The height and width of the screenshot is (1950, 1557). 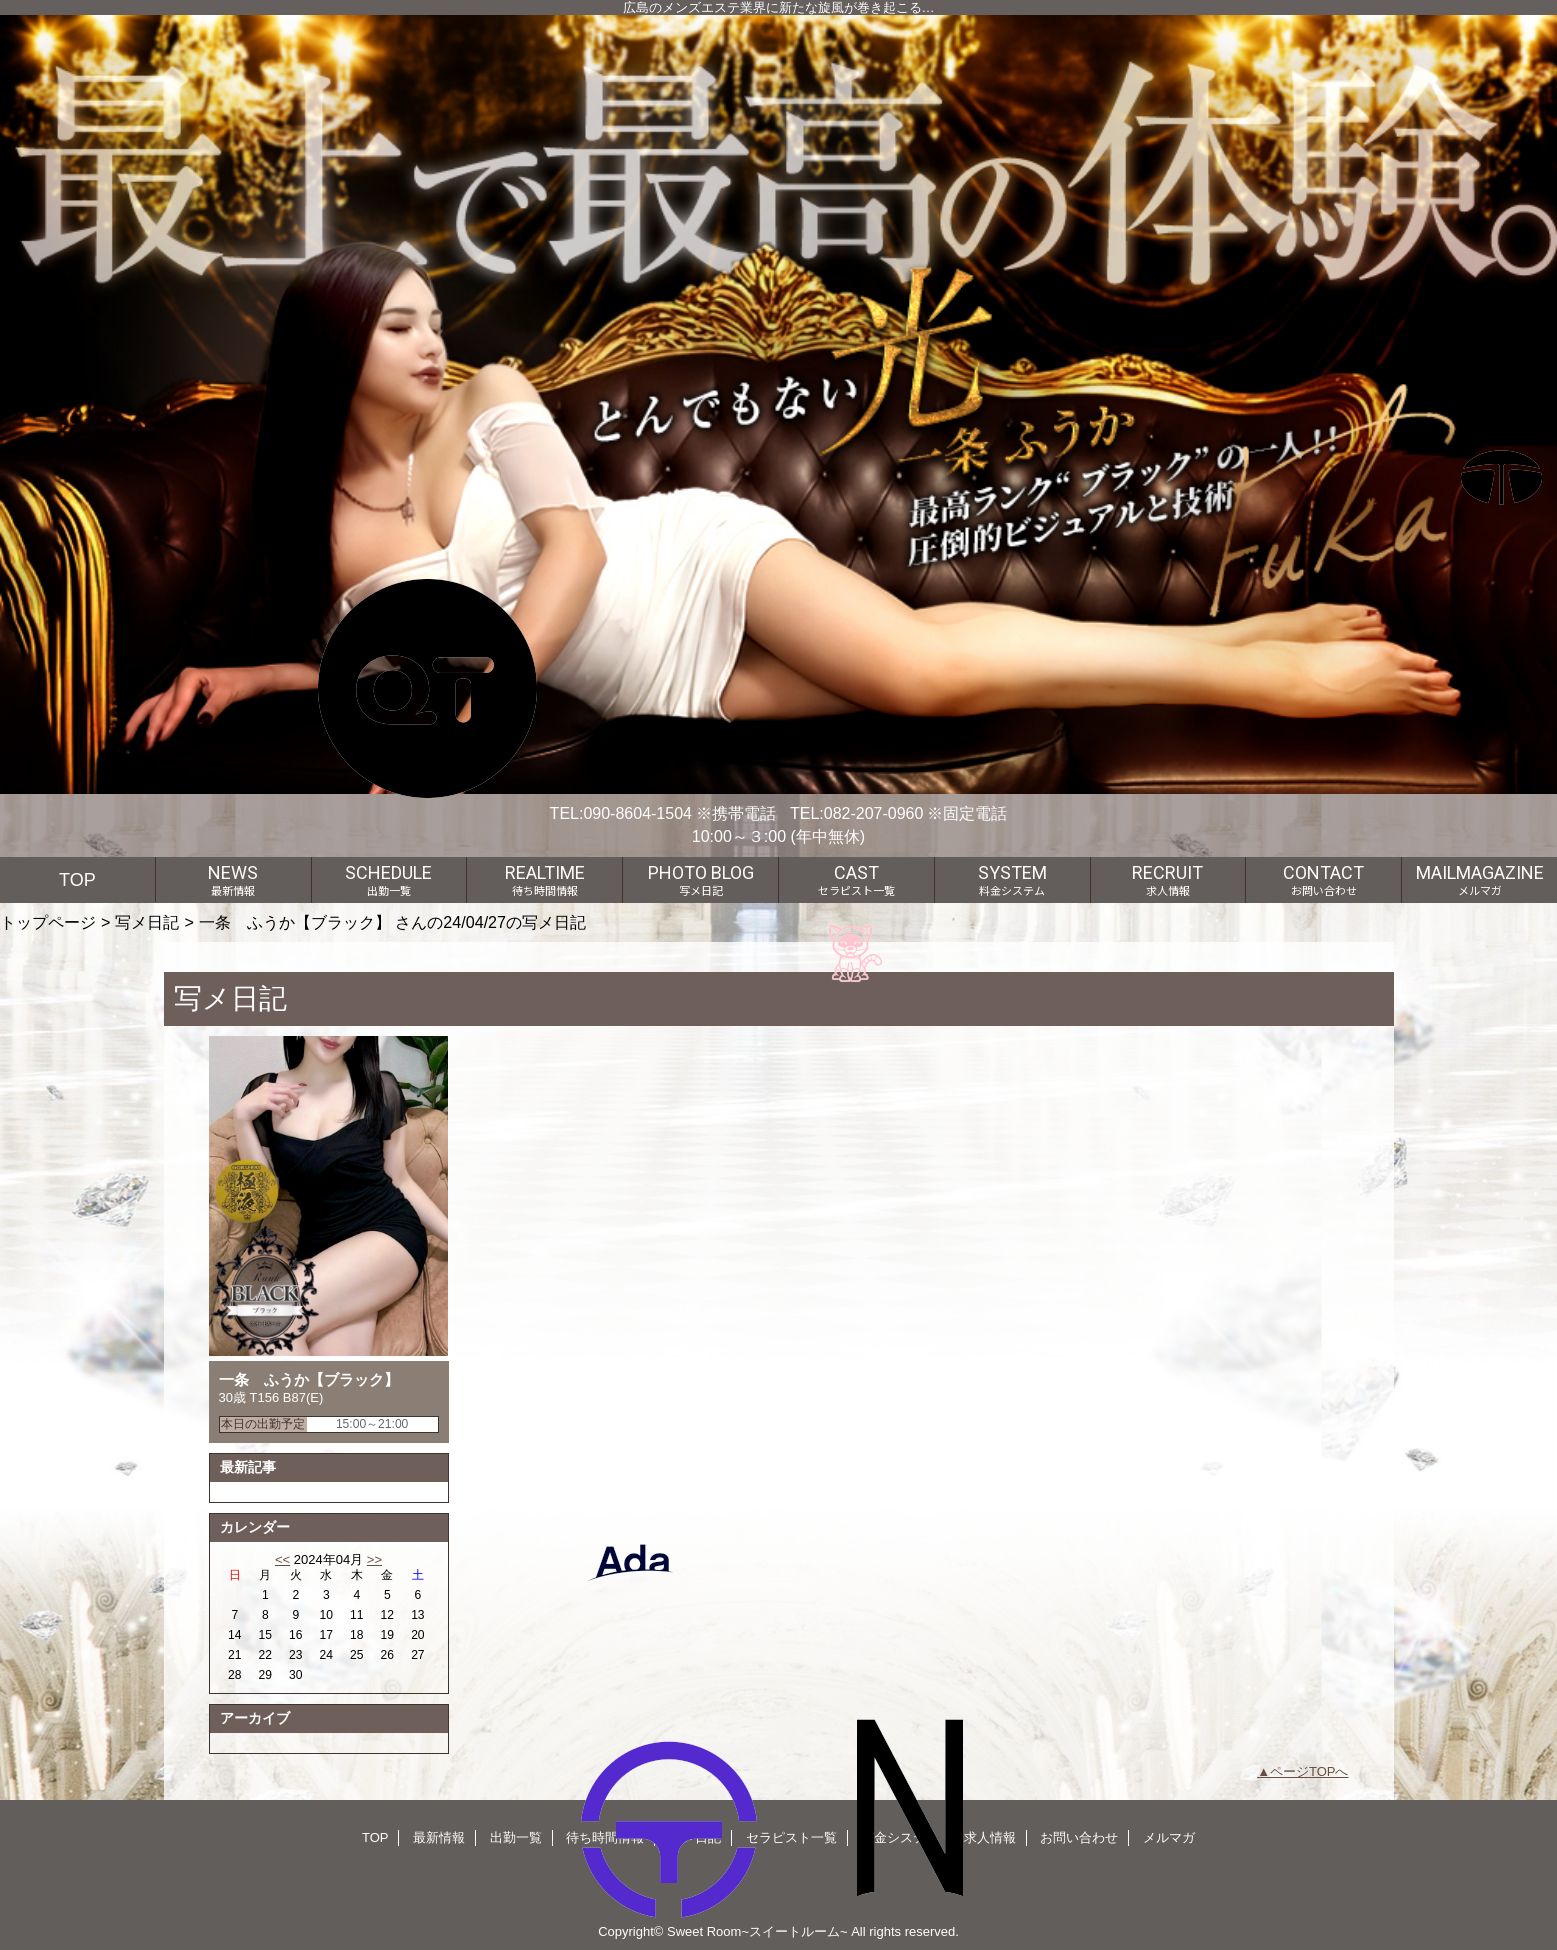 What do you see at coordinates (669, 1830) in the screenshot?
I see `access driving or navigation mode` at bounding box center [669, 1830].